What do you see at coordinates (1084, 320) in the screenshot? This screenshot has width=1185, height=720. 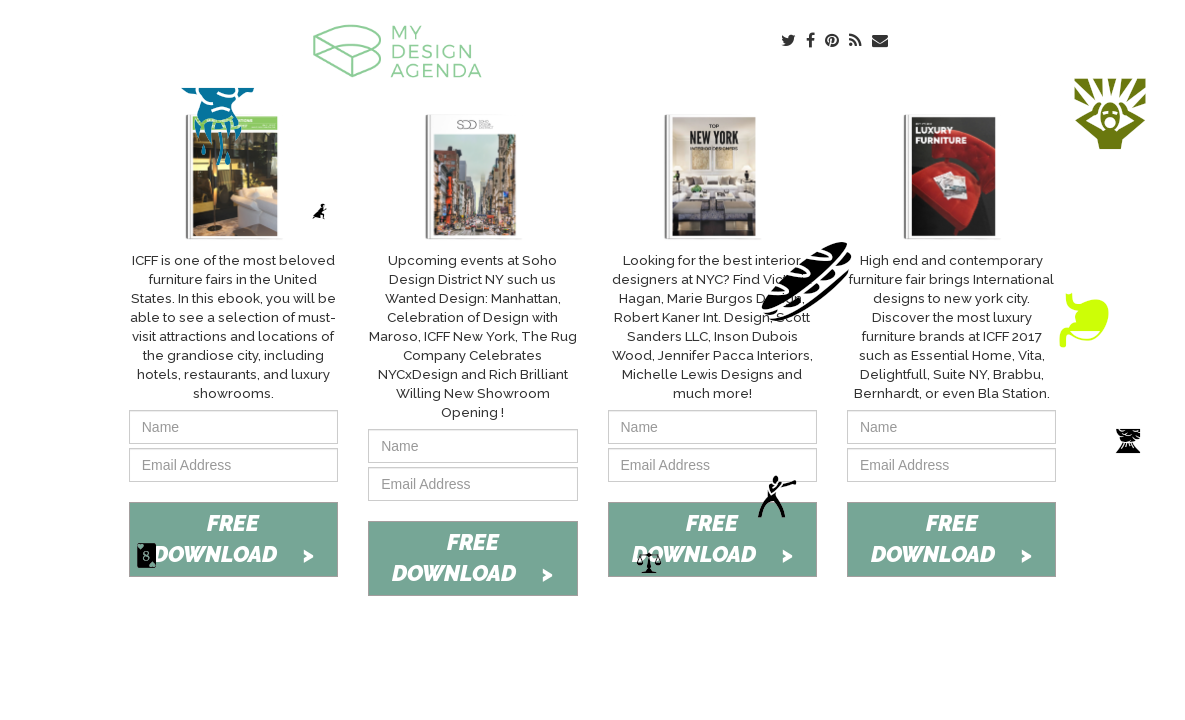 I see `view digestive health information` at bounding box center [1084, 320].